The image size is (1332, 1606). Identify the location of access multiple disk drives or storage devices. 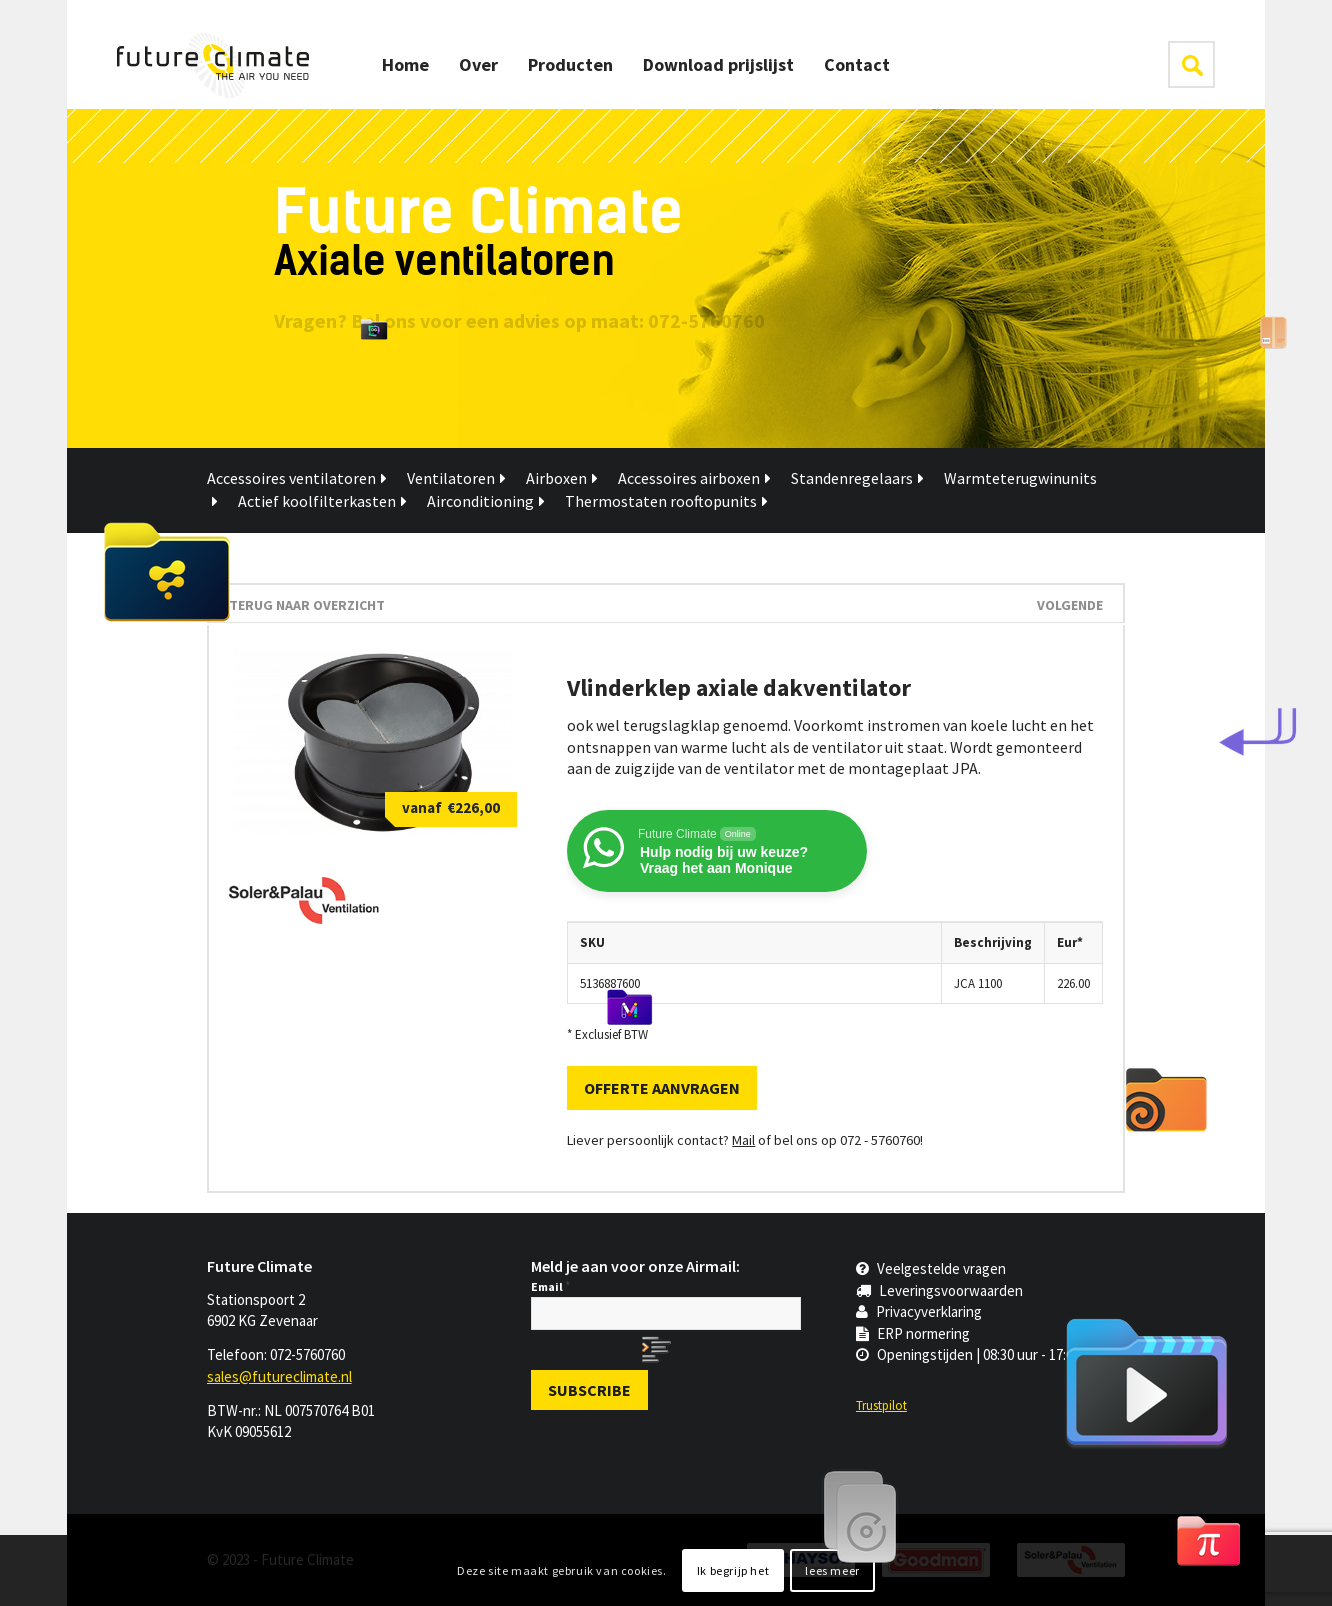
(860, 1517).